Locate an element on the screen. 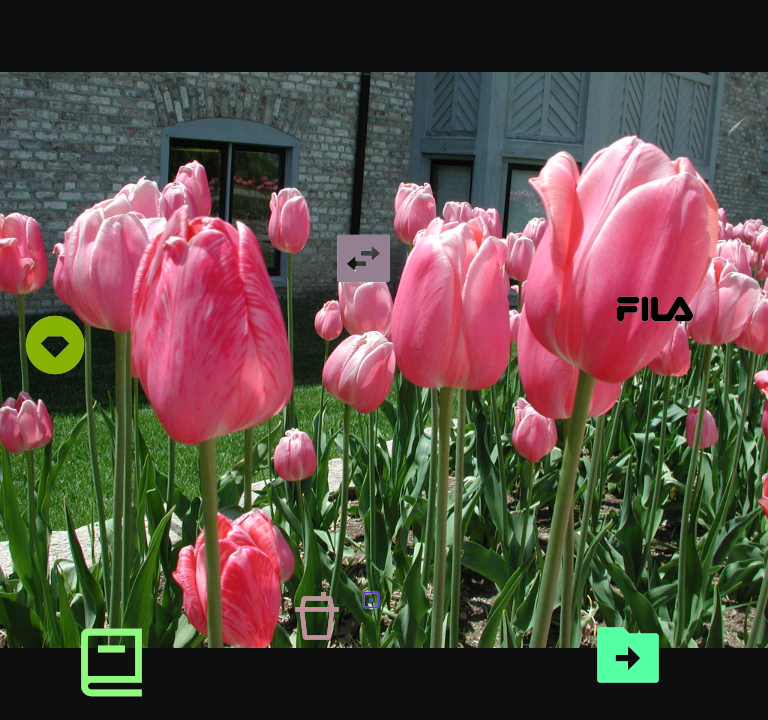 Image resolution: width=768 pixels, height=720 pixels. move files to another folder is located at coordinates (628, 655).